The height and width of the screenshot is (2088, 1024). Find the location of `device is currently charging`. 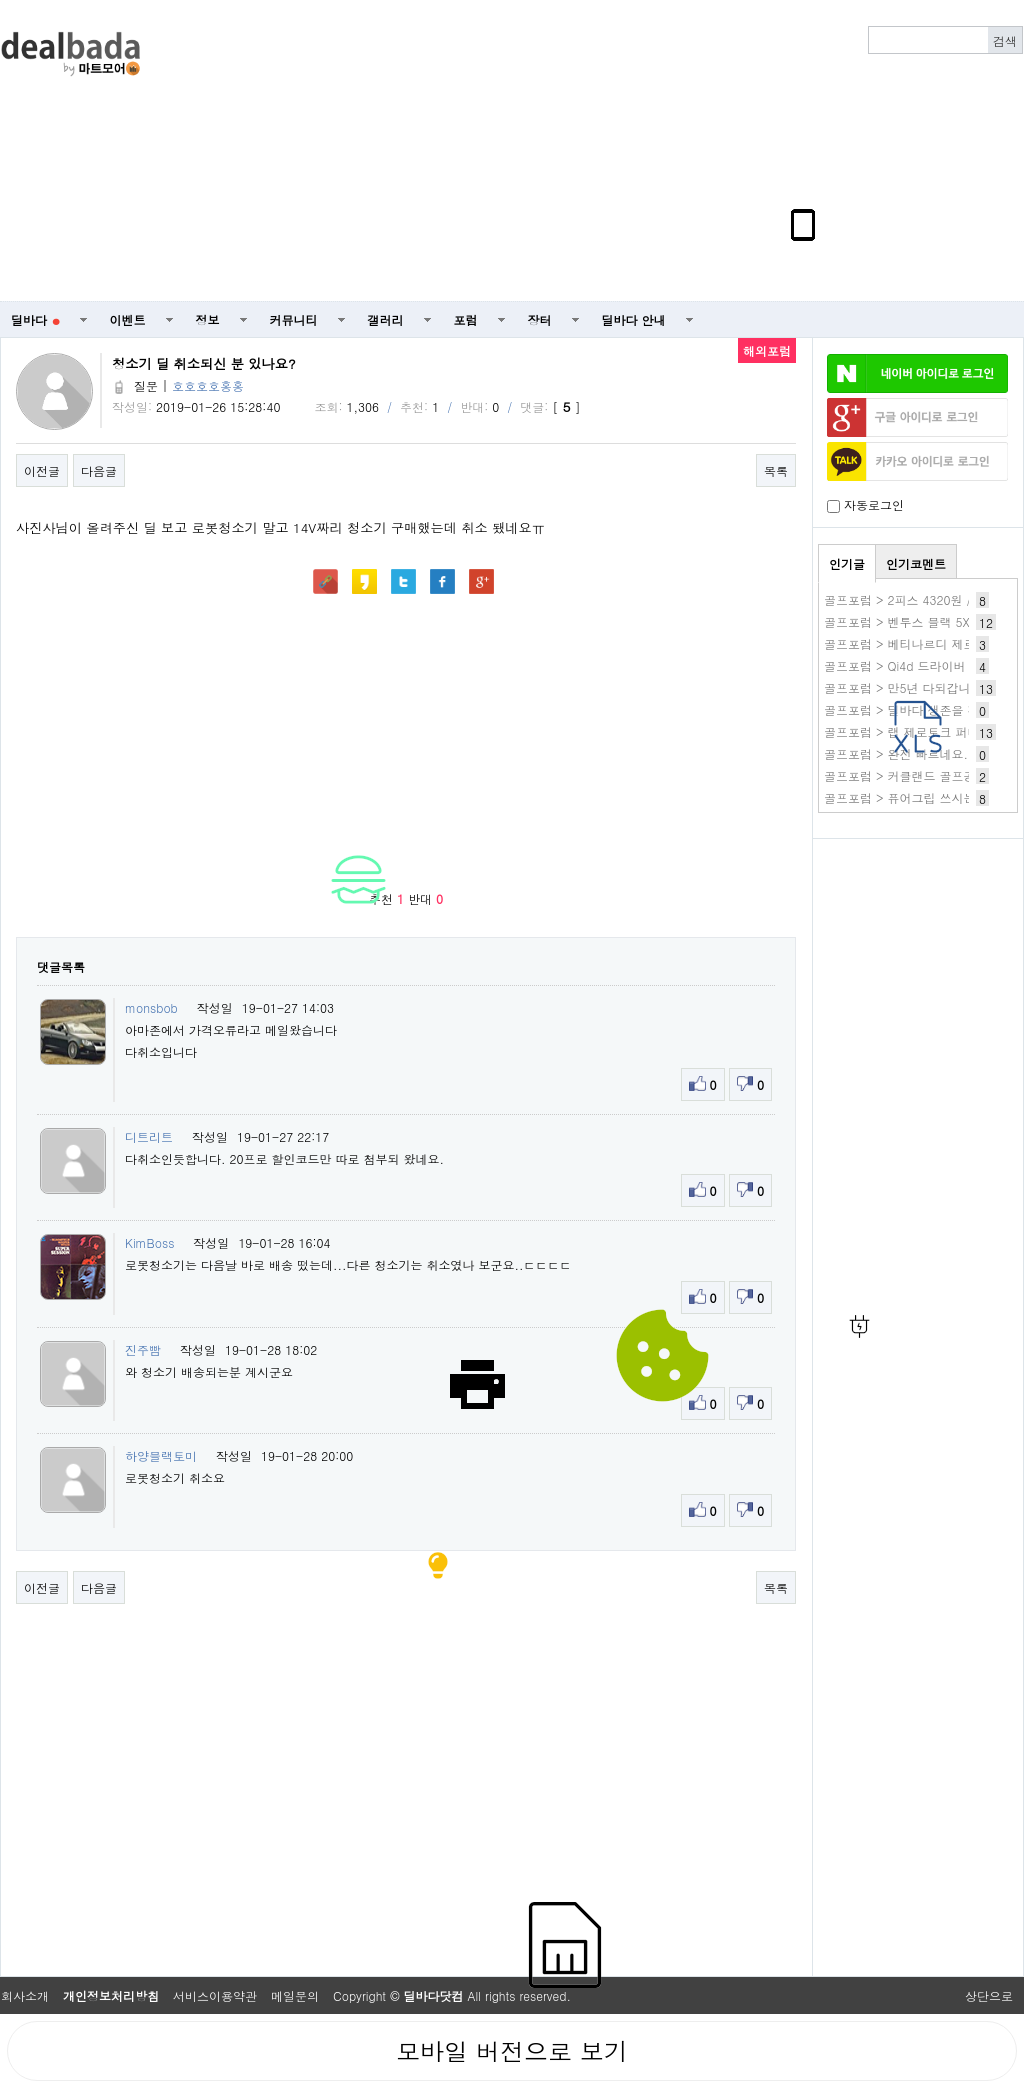

device is currently charging is located at coordinates (859, 1326).